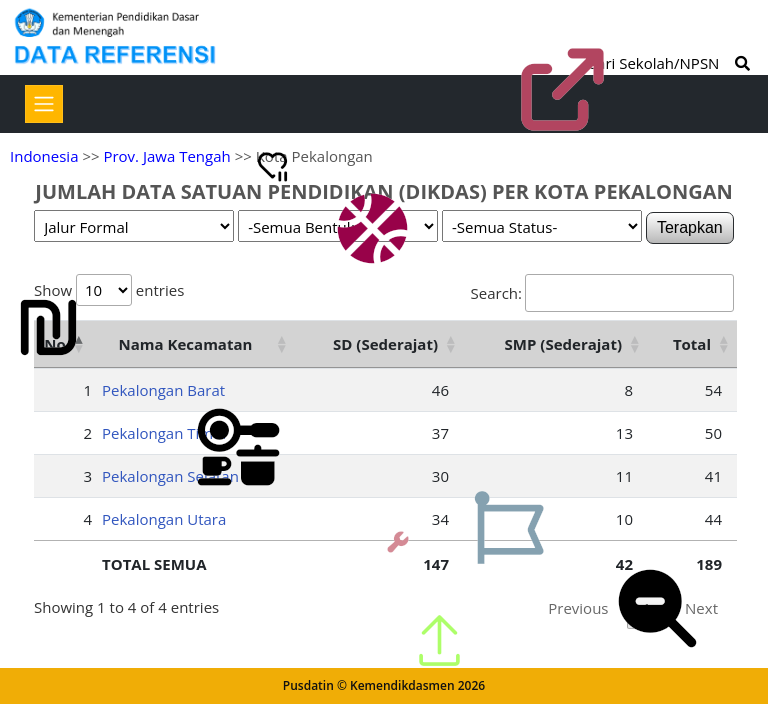  Describe the element at coordinates (509, 527) in the screenshot. I see `font awesome brand logo` at that location.